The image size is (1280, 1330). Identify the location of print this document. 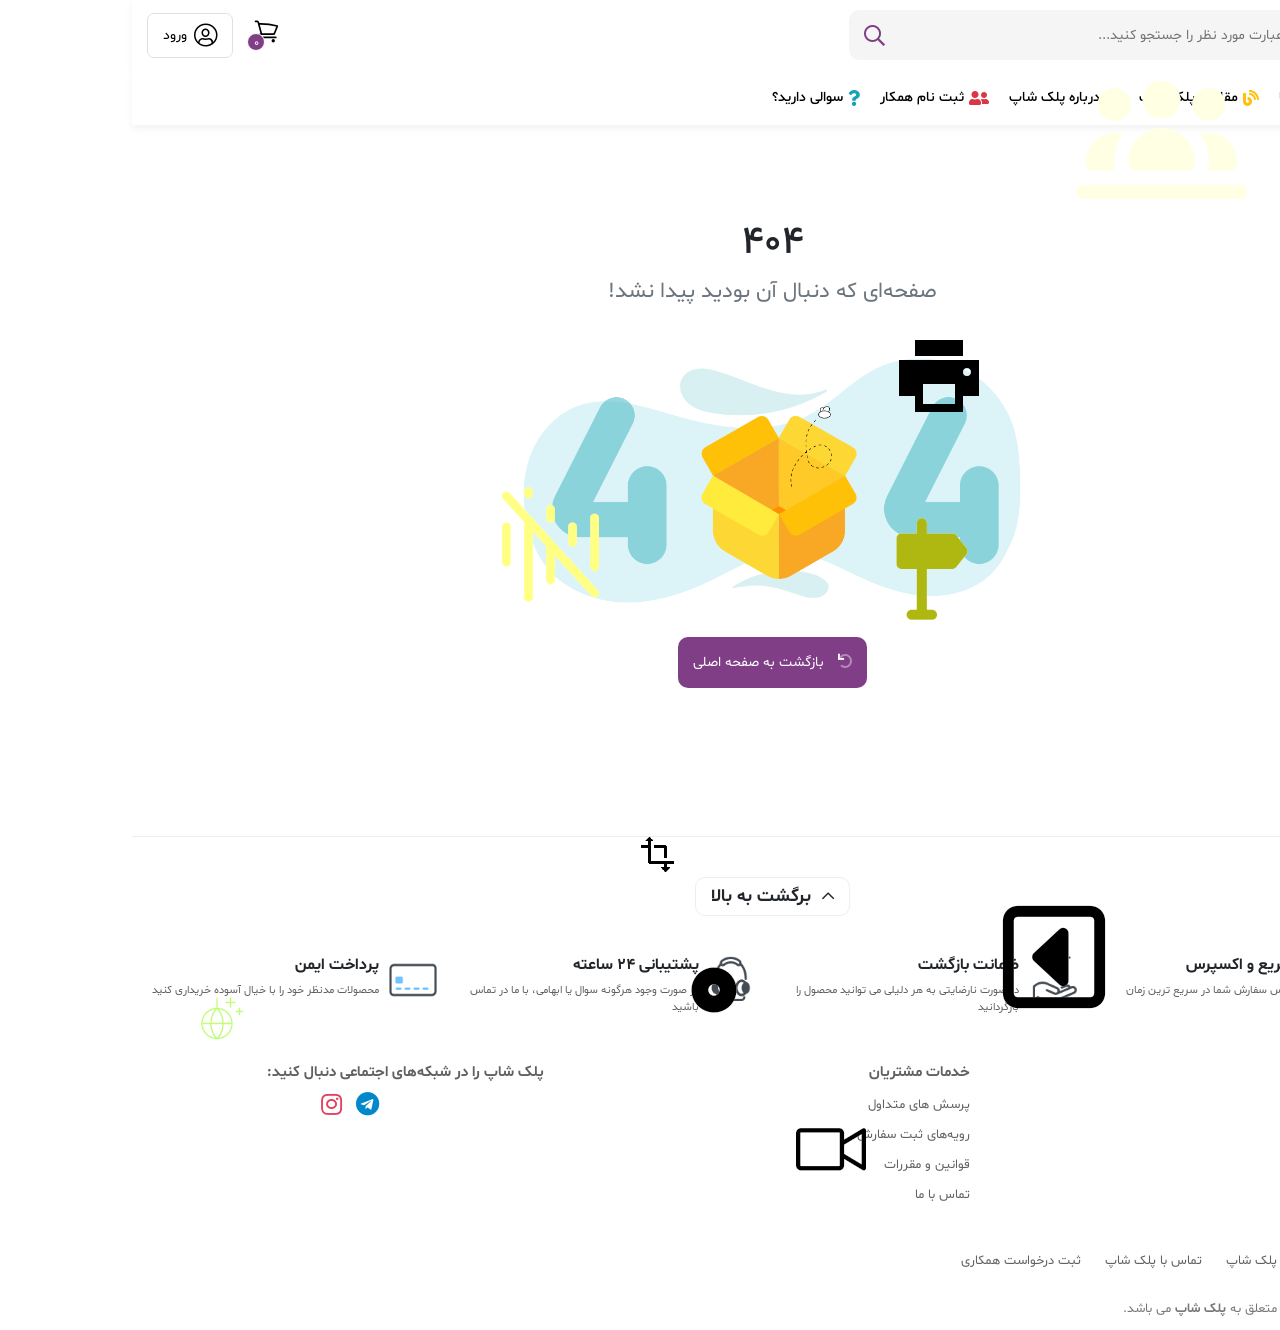
(939, 376).